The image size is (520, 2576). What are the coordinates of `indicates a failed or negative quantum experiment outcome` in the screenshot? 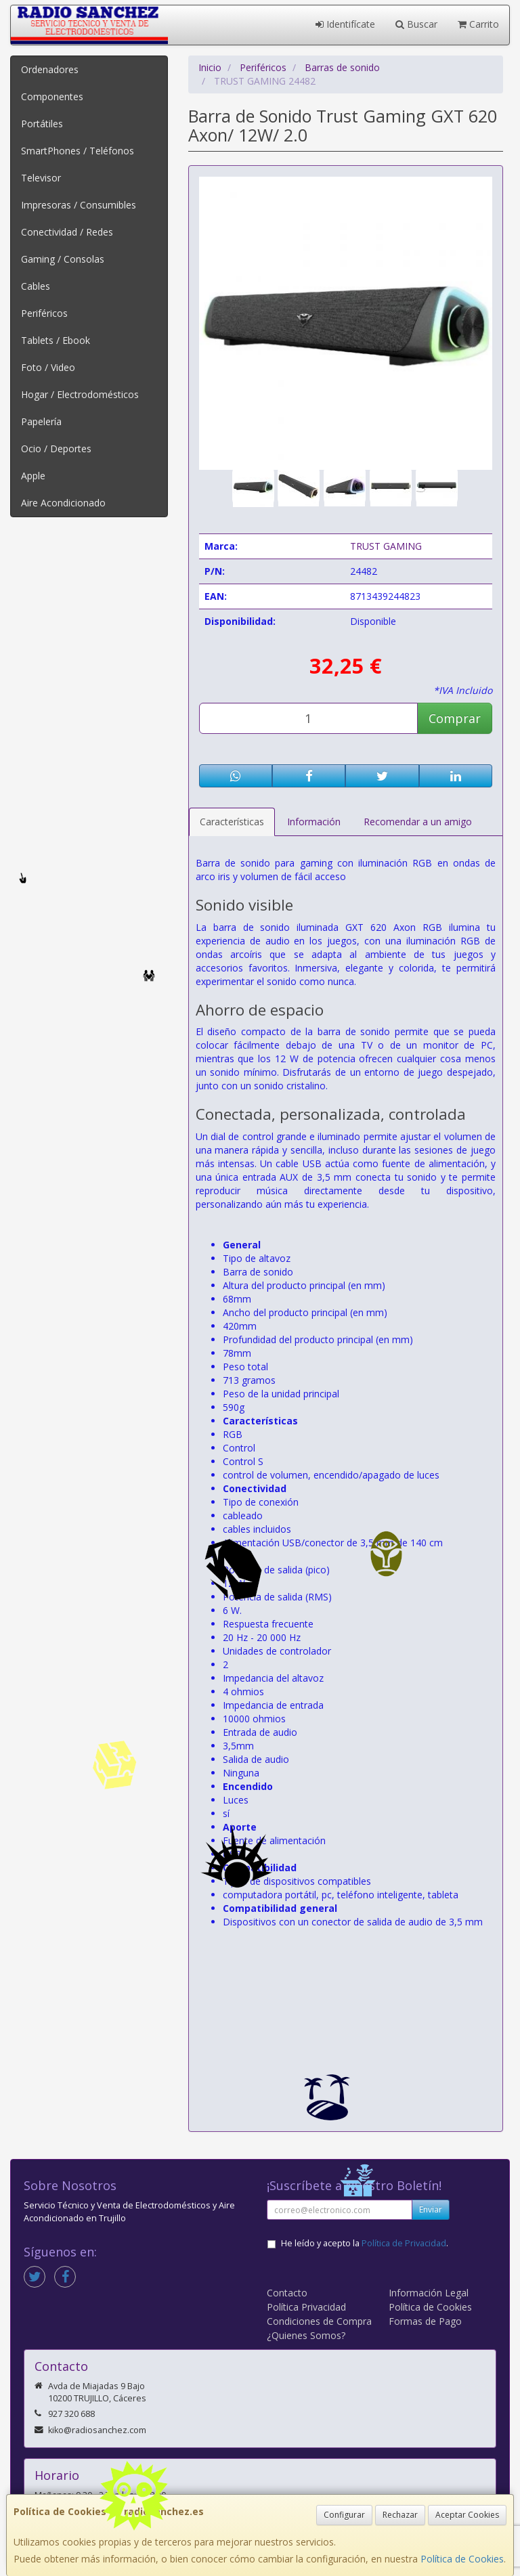 It's located at (358, 2179).